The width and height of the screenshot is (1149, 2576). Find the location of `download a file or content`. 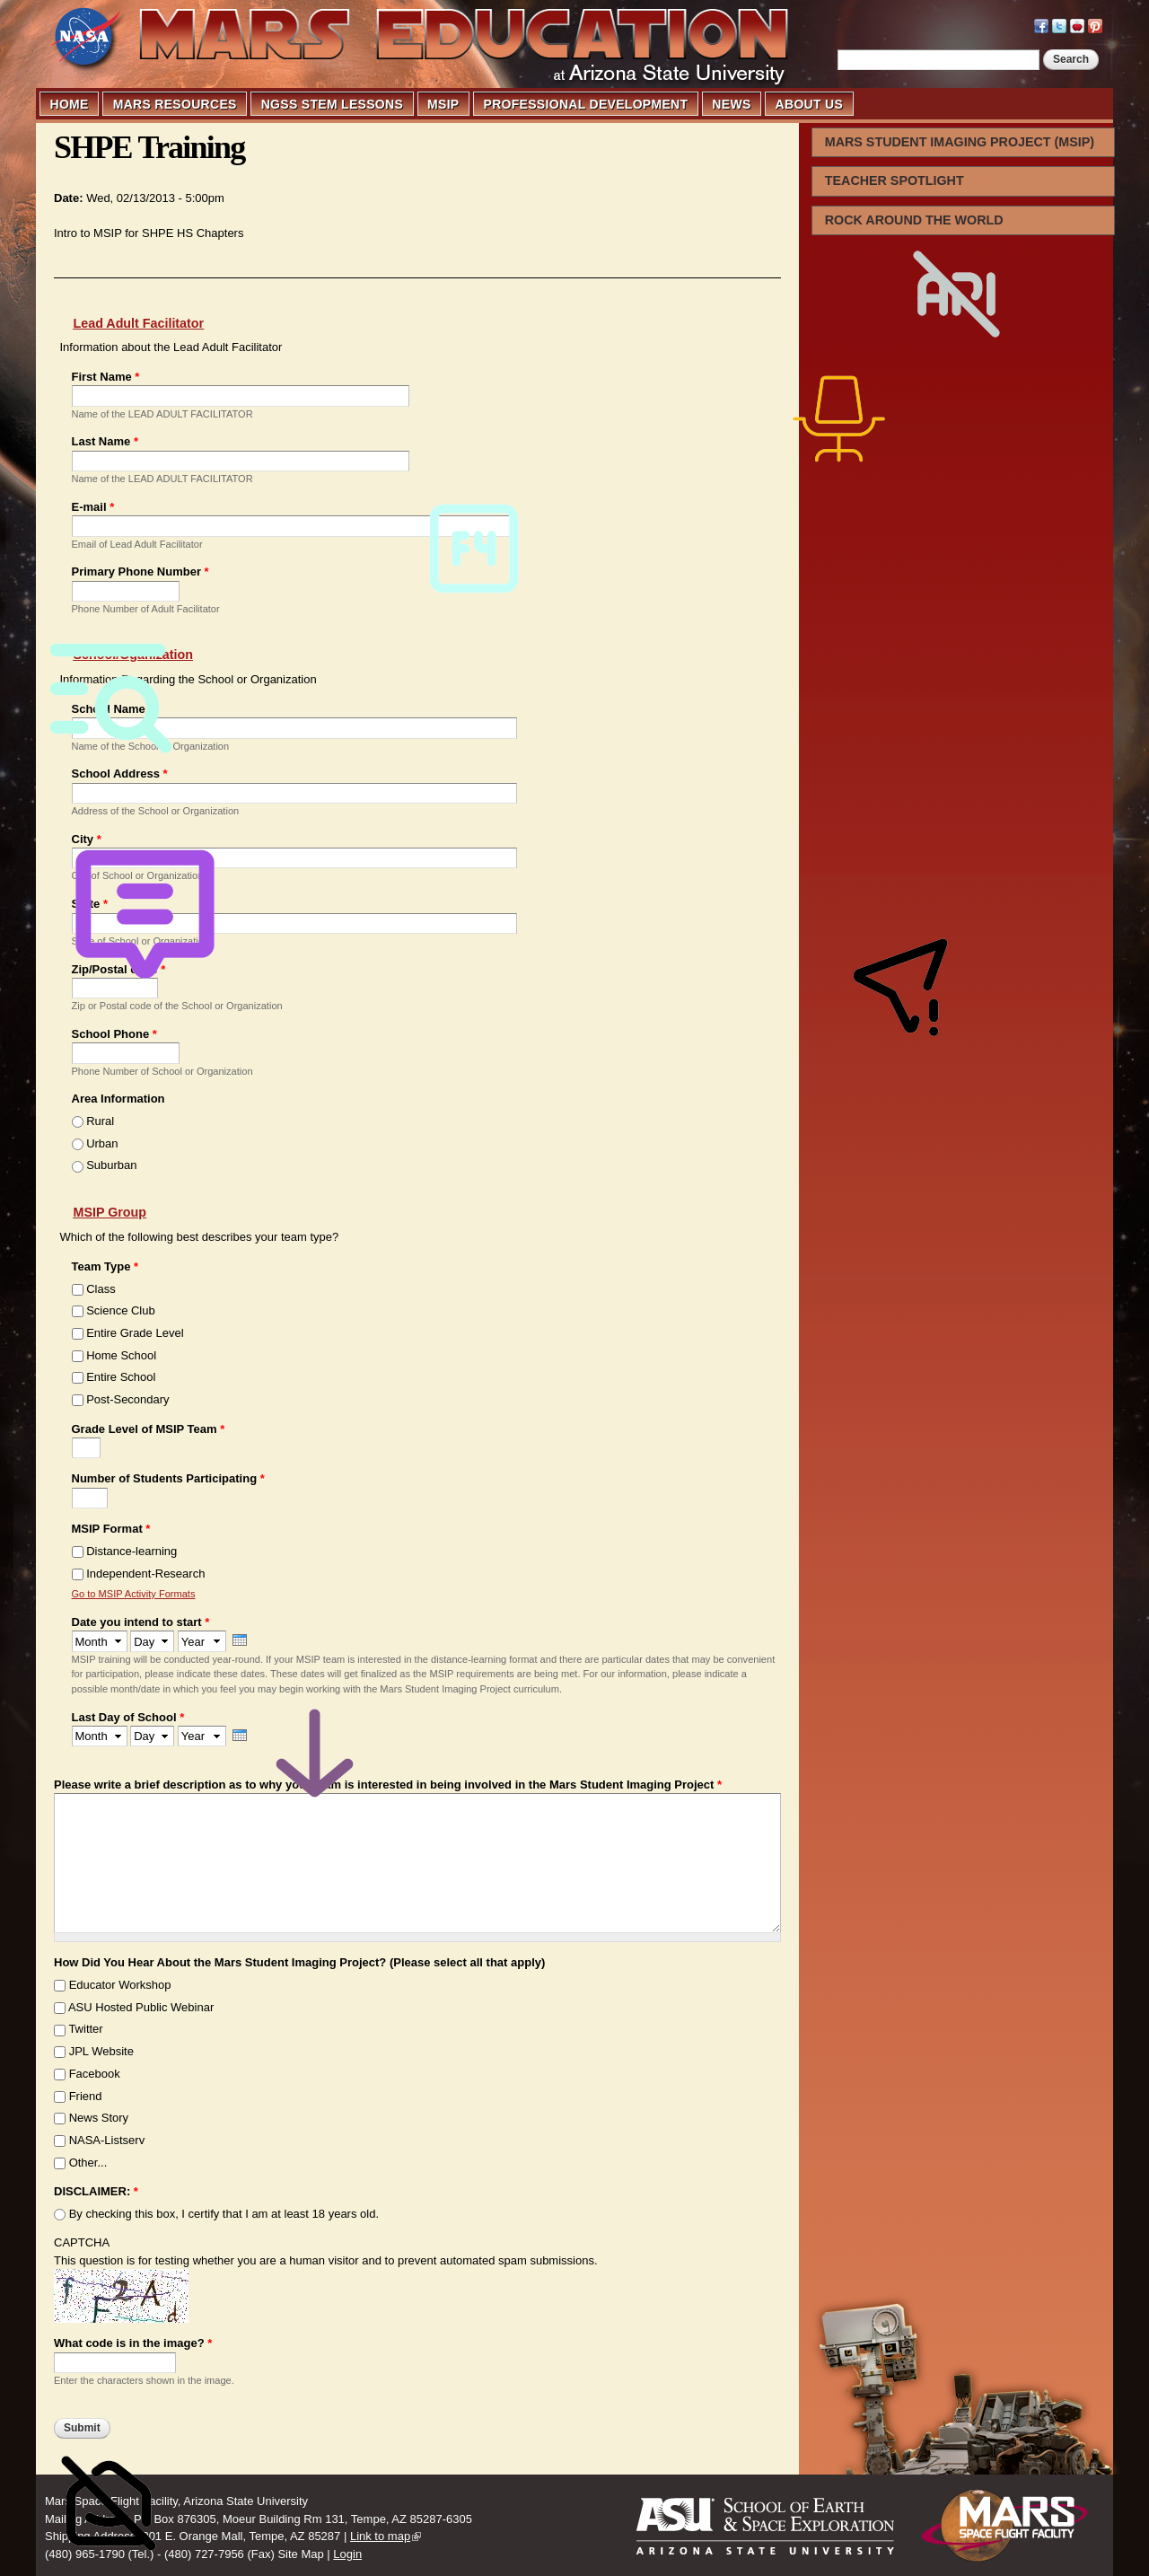

download a file or content is located at coordinates (314, 1753).